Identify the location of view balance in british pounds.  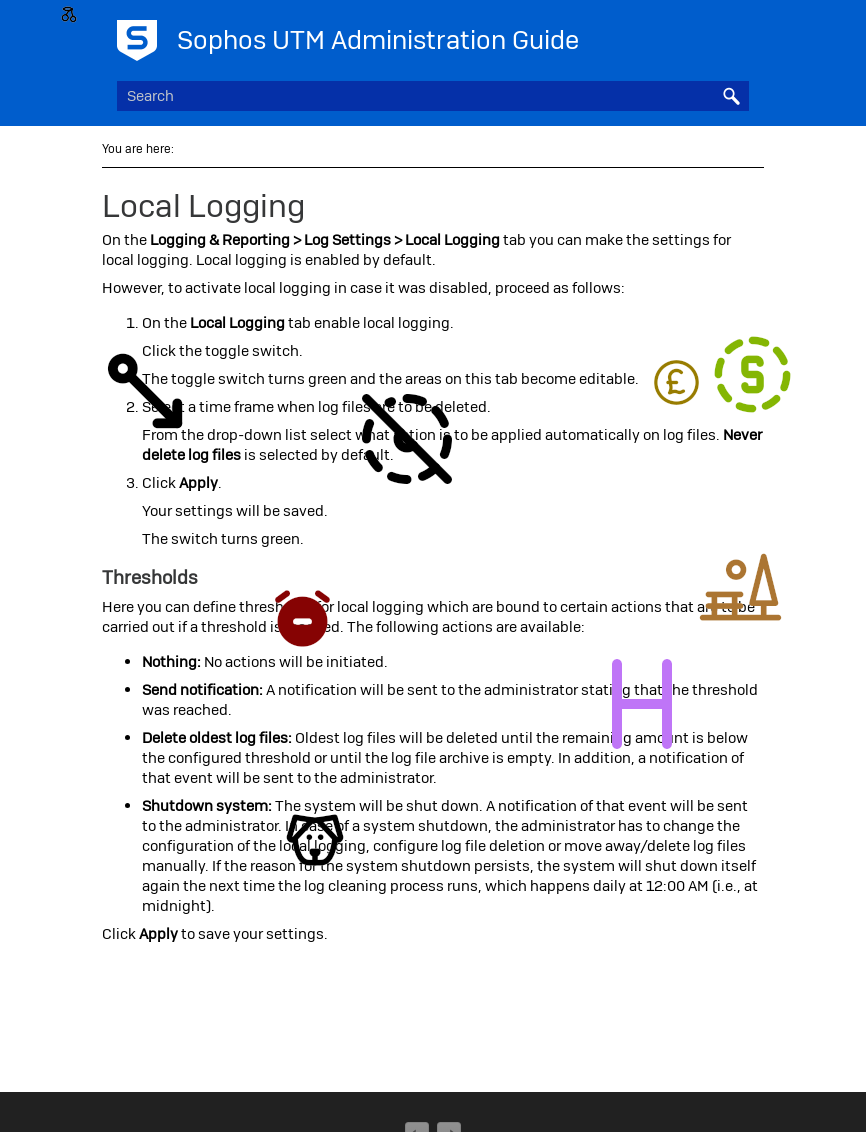
(676, 382).